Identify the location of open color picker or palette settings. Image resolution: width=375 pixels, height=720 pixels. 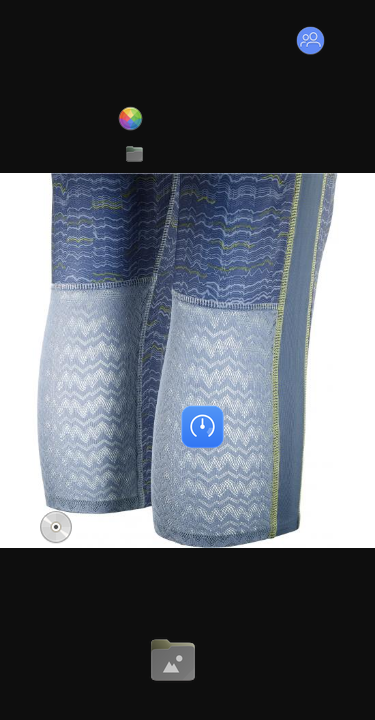
(130, 118).